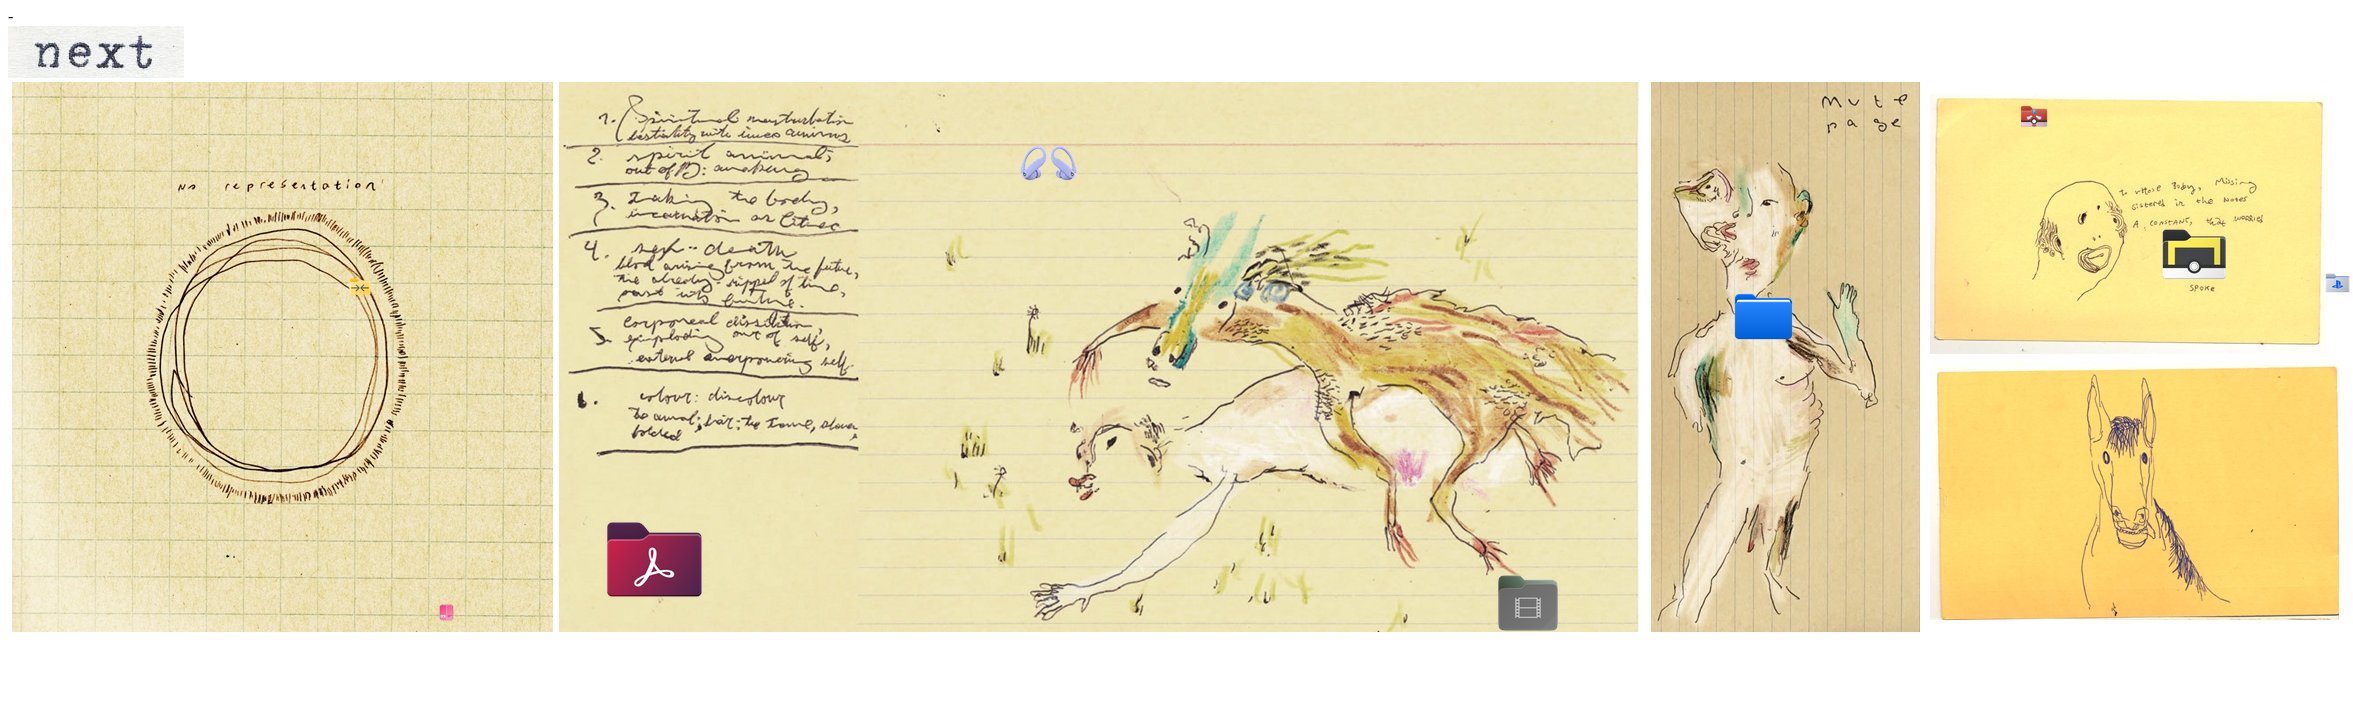  What do you see at coordinates (446, 612) in the screenshot?
I see `a debian software package file` at bounding box center [446, 612].